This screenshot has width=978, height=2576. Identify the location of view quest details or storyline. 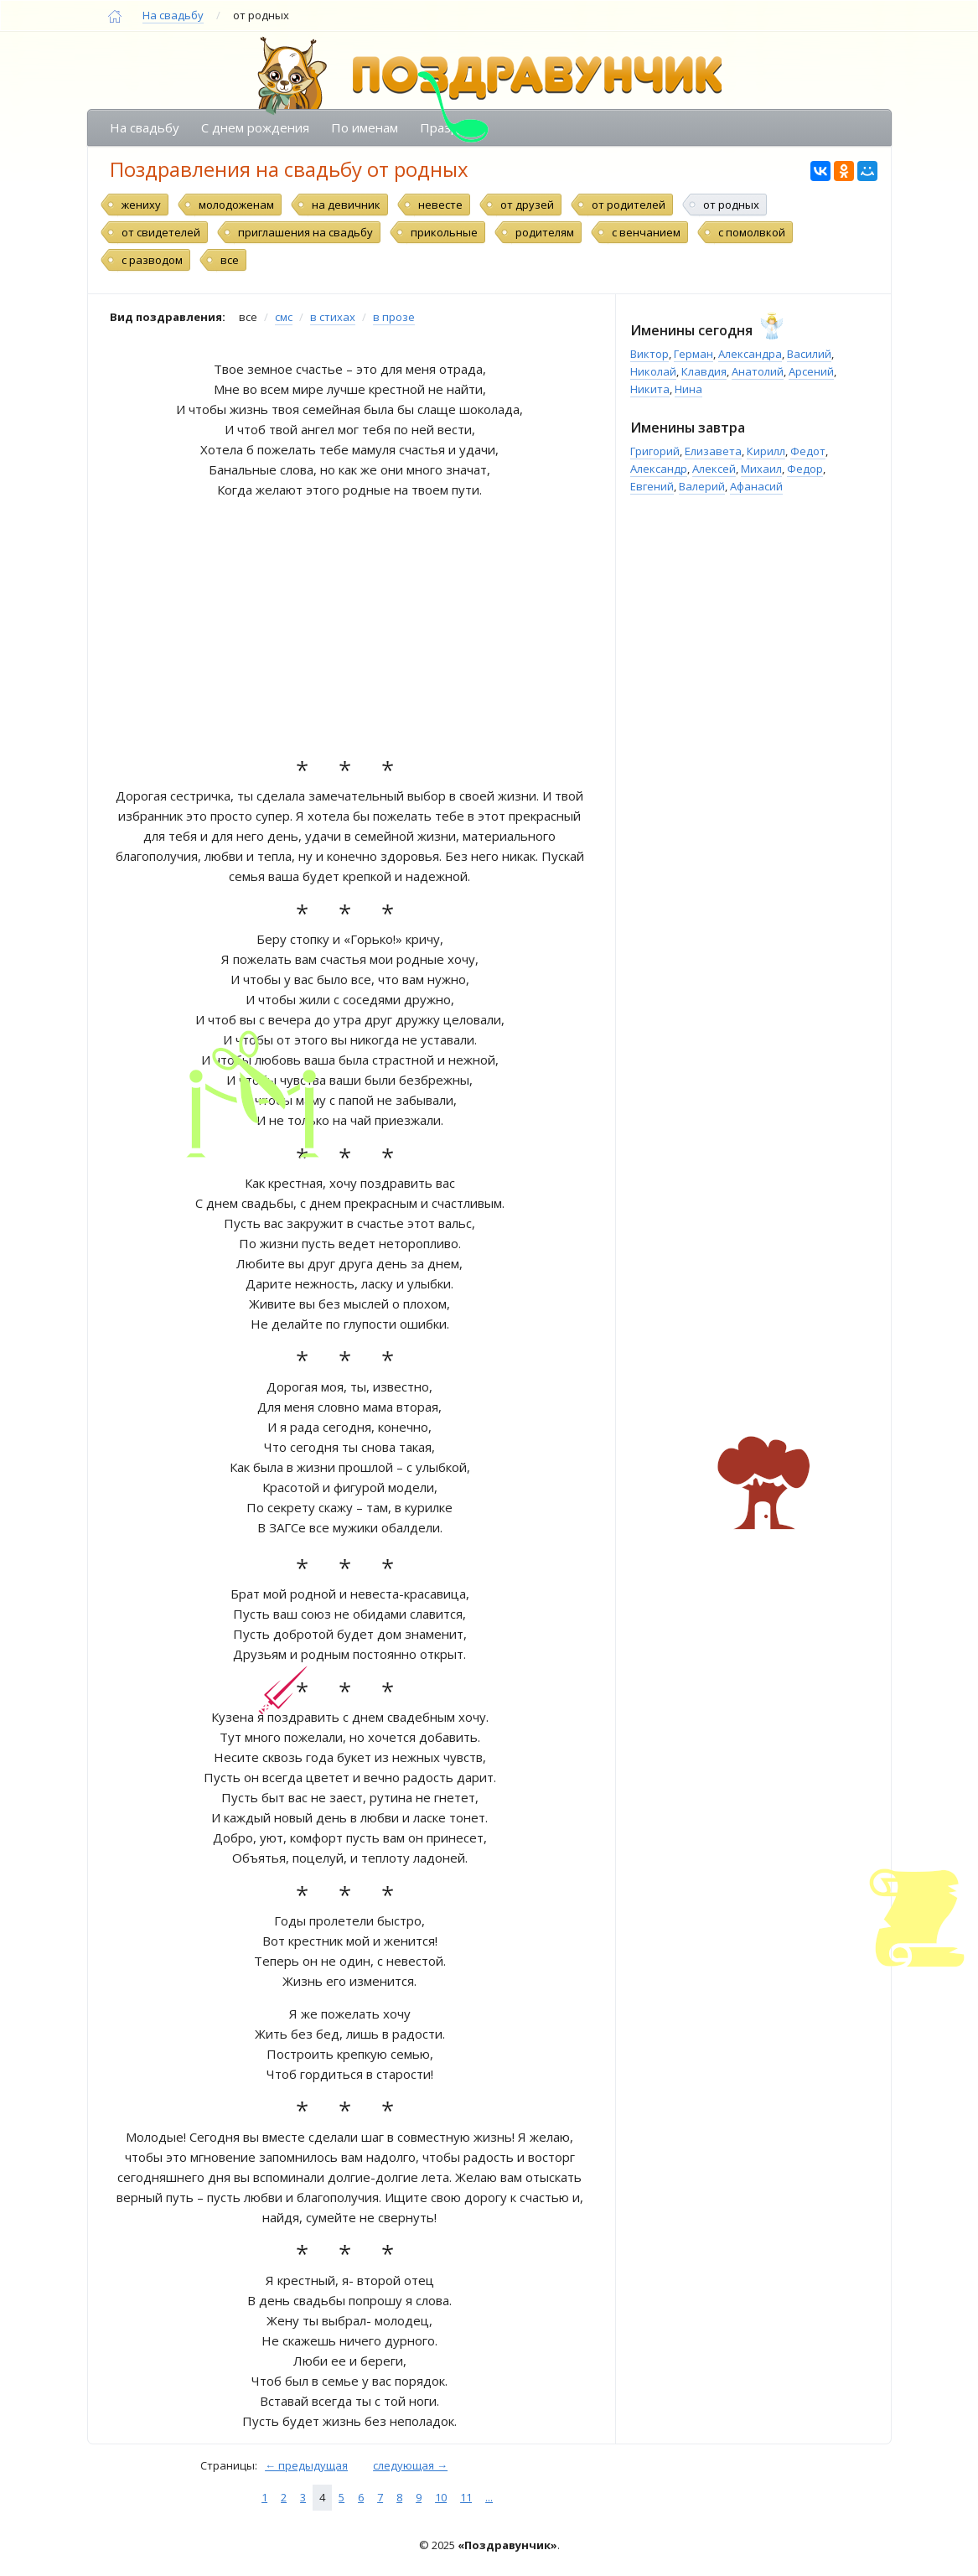
(916, 1918).